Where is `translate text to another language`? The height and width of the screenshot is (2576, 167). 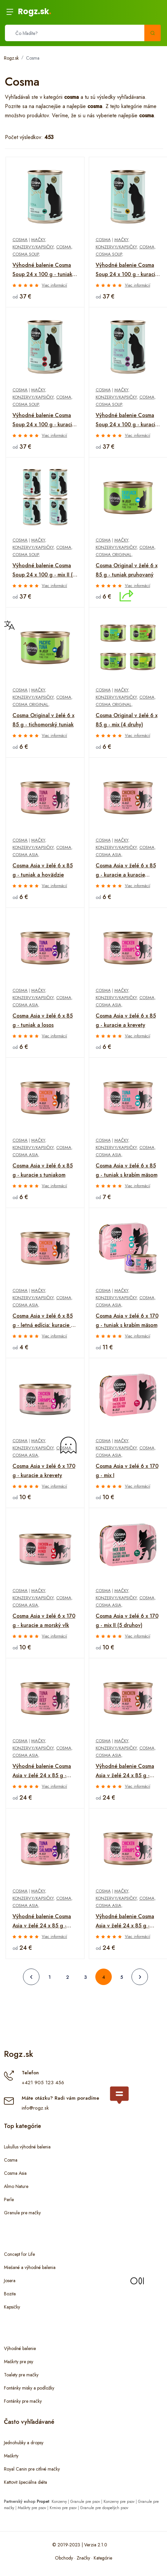
translate text to another language is located at coordinates (9, 625).